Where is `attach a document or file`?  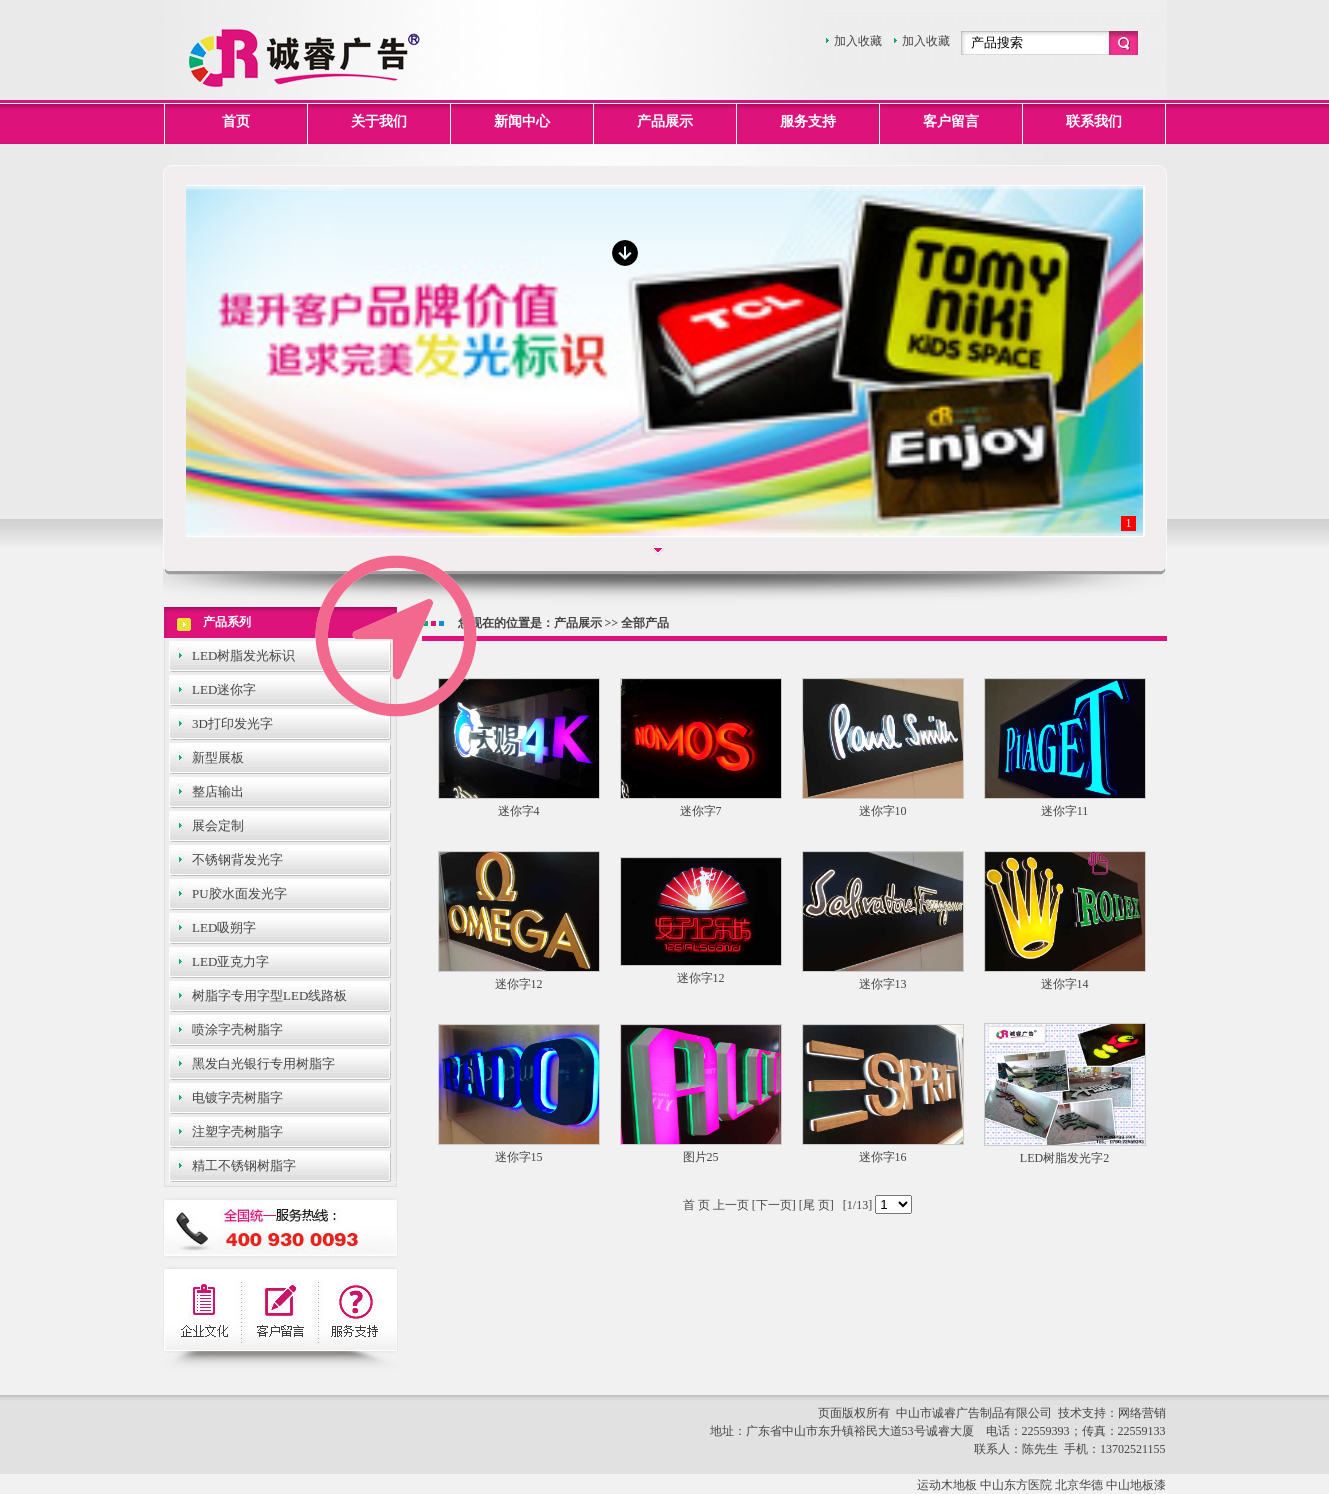
attach a document or file is located at coordinates (1098, 863).